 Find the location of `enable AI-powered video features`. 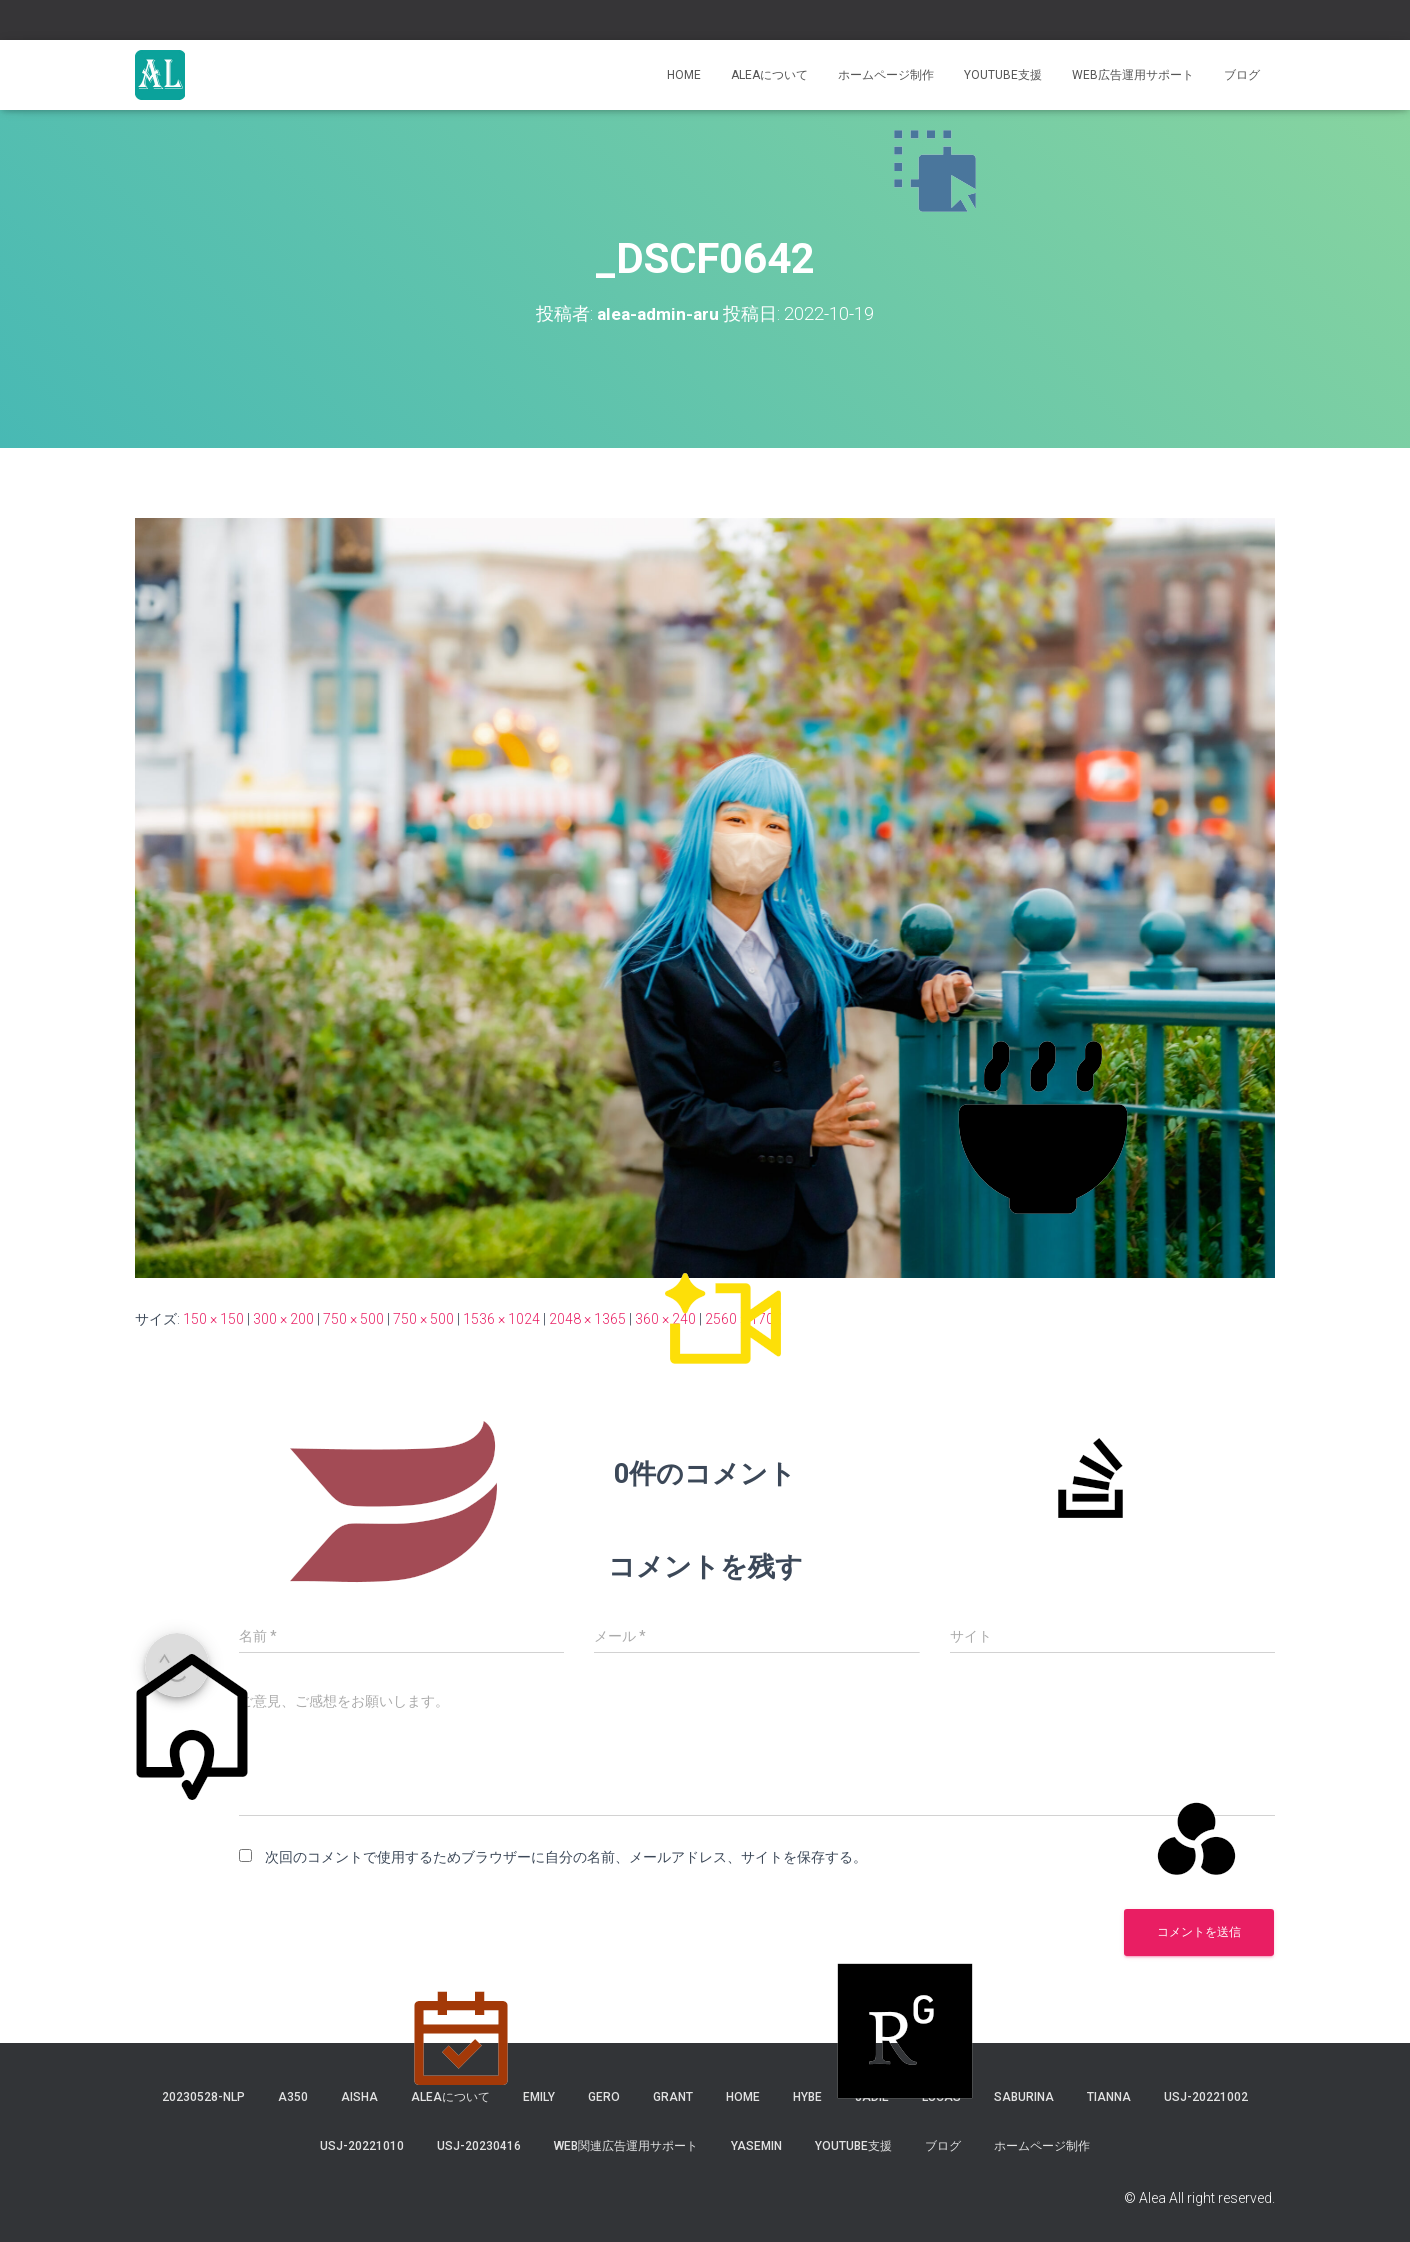

enable AI-powered video features is located at coordinates (725, 1323).